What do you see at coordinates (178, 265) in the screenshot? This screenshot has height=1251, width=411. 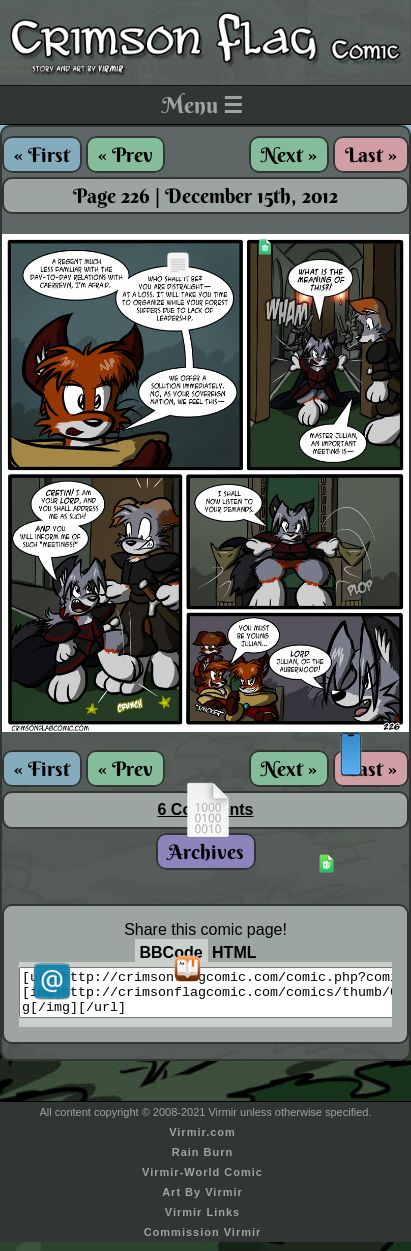 I see `indicates a file or folder contains documents` at bounding box center [178, 265].